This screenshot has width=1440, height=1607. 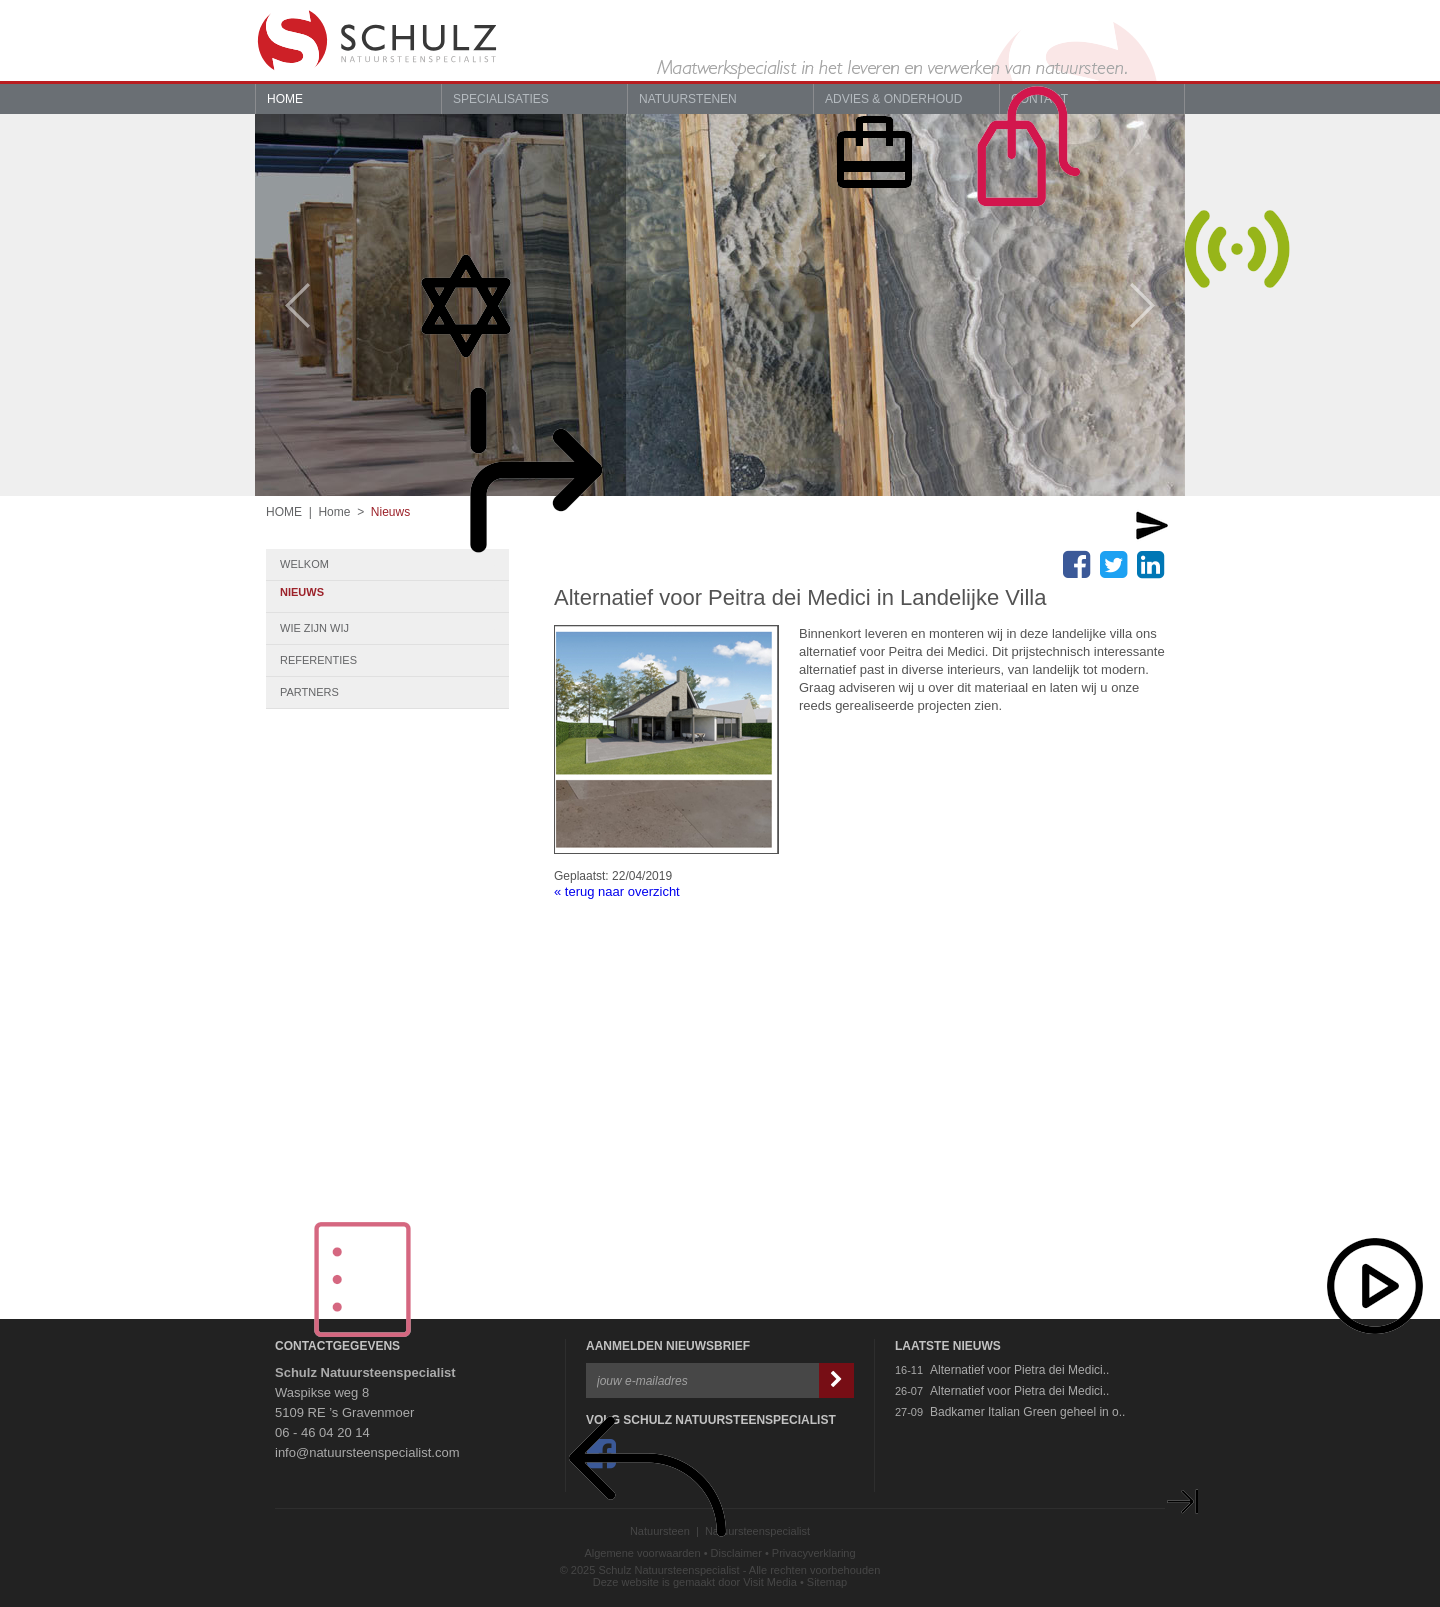 What do you see at coordinates (362, 1279) in the screenshot?
I see `view screenplay or script documents` at bounding box center [362, 1279].